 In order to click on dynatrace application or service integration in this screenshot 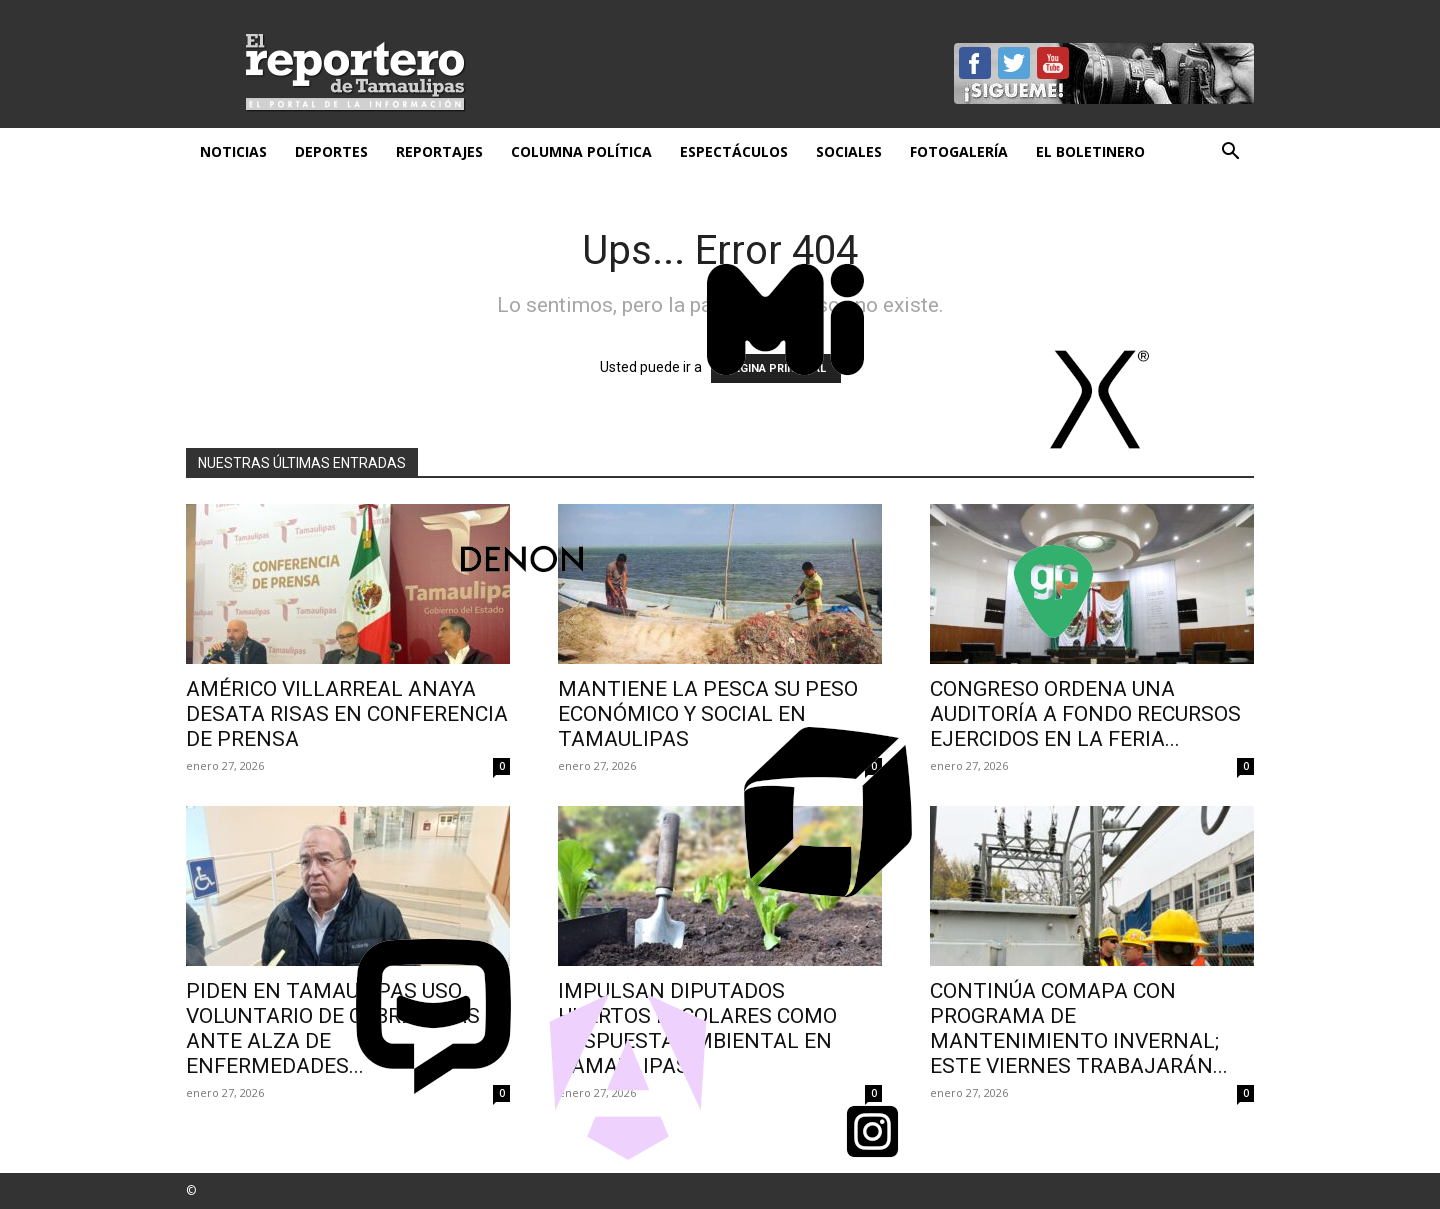, I will do `click(828, 812)`.